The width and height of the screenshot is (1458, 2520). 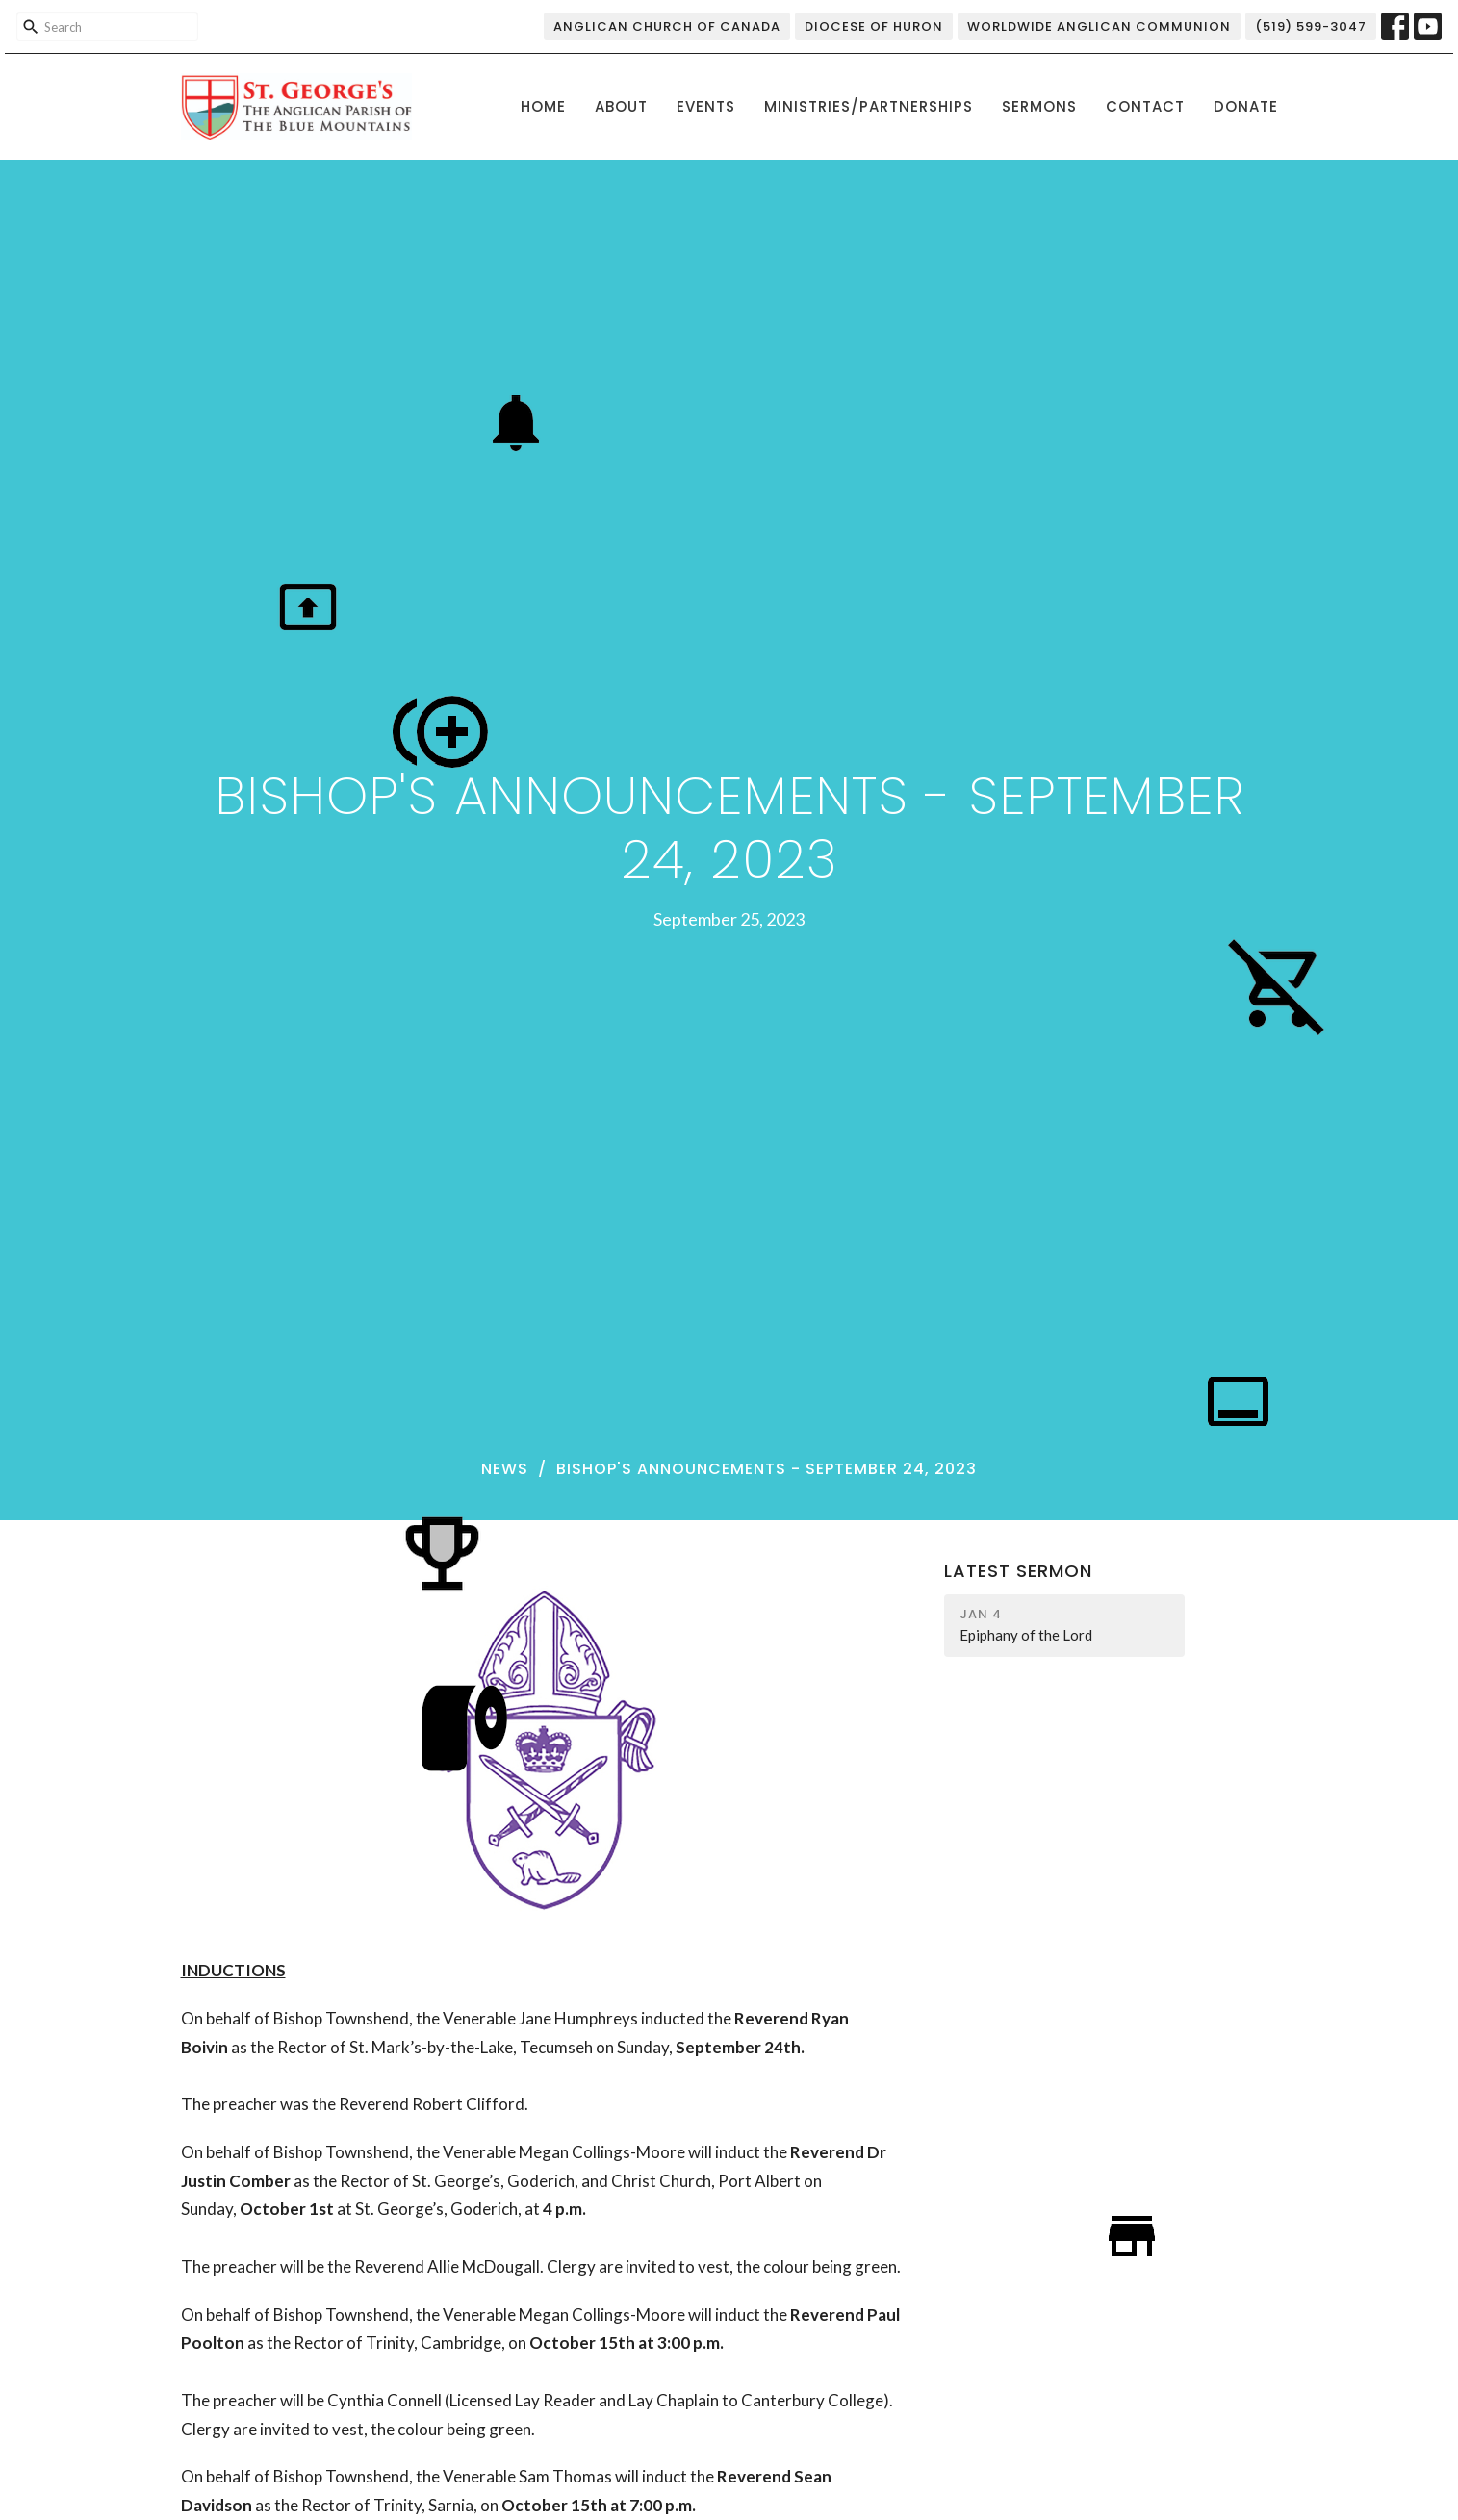 I want to click on view achievements or awards, so click(x=442, y=1553).